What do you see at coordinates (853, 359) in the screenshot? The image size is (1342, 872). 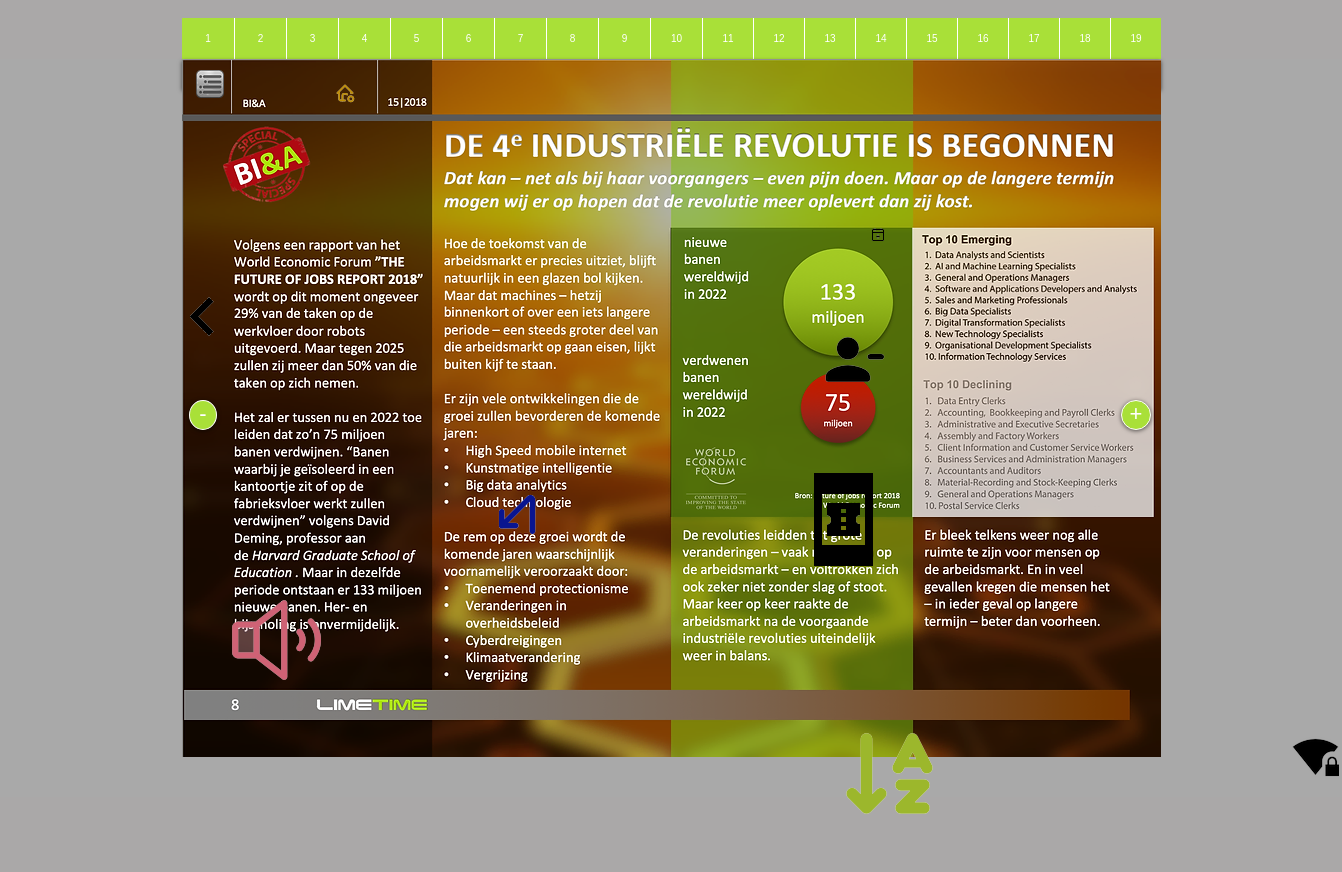 I see `remove a contact or friend` at bounding box center [853, 359].